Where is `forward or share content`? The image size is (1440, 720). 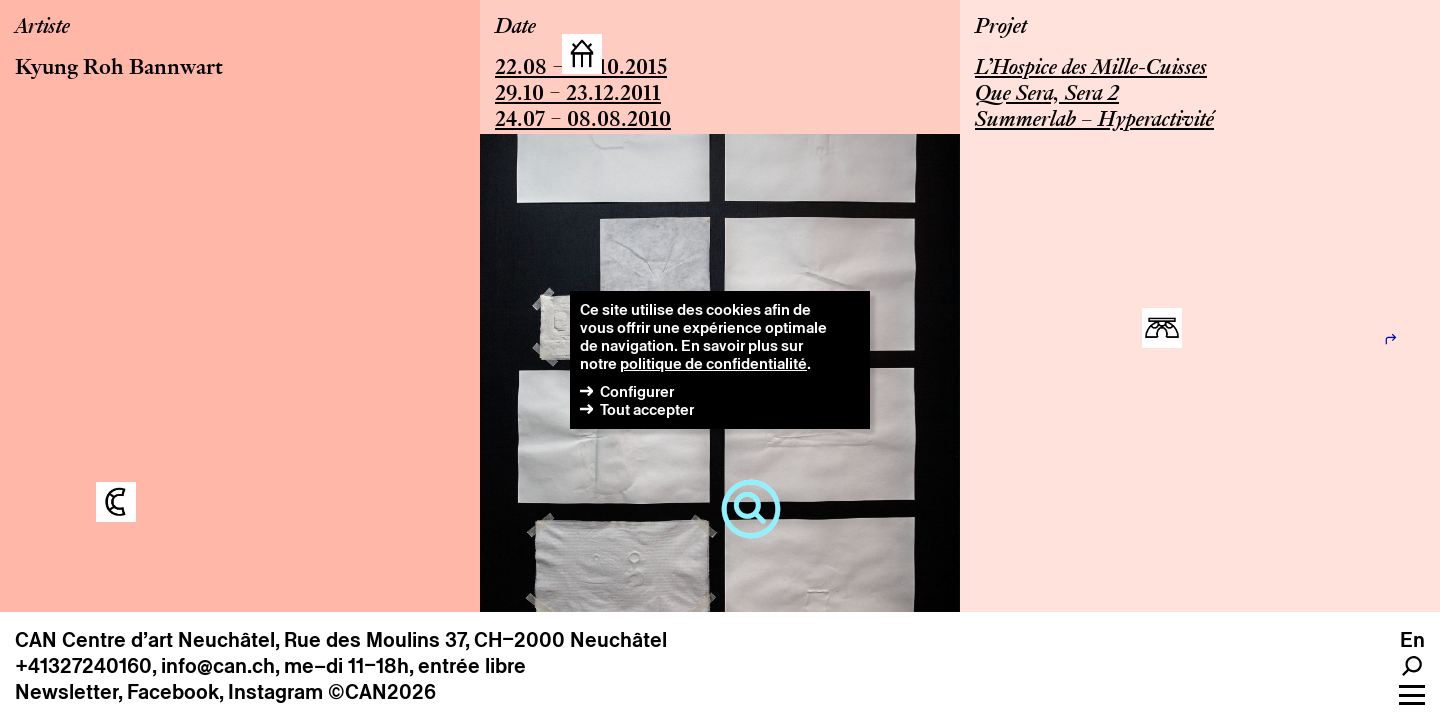
forward or share content is located at coordinates (1390, 339).